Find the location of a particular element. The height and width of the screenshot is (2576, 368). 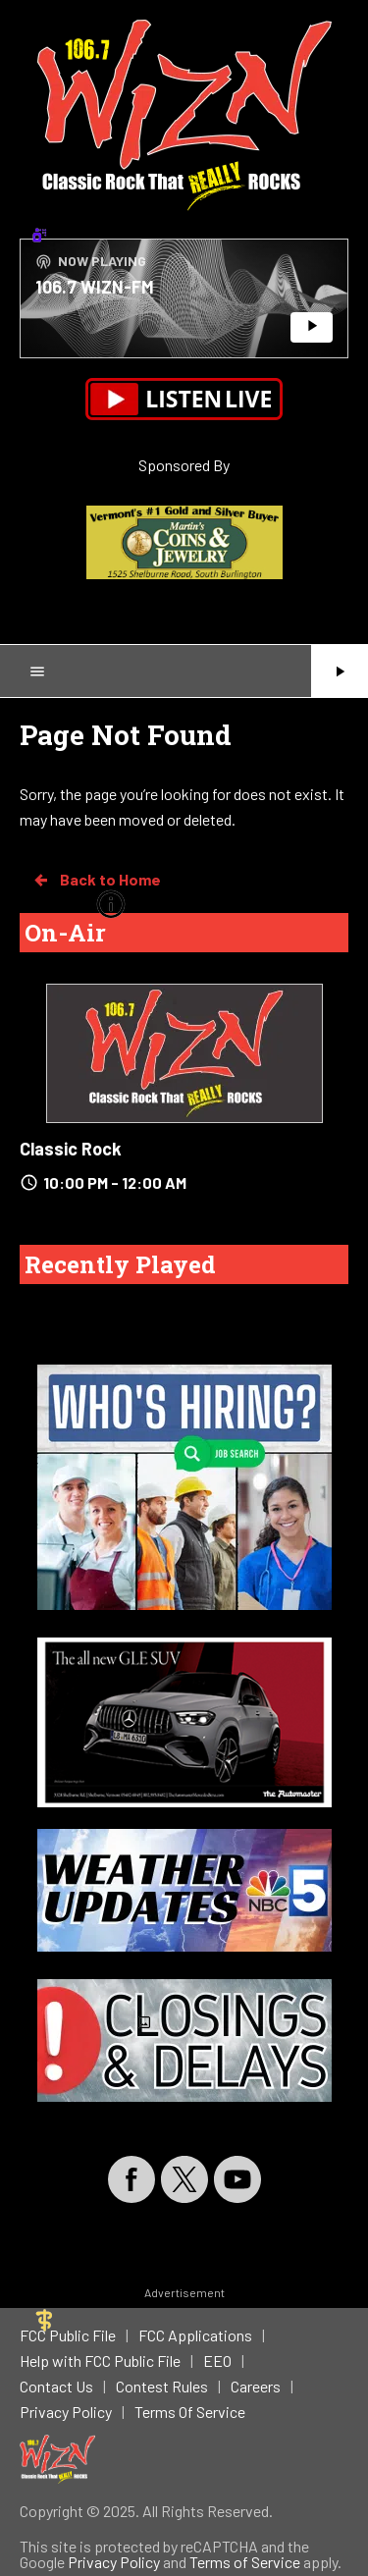

view more information or details is located at coordinates (111, 904).